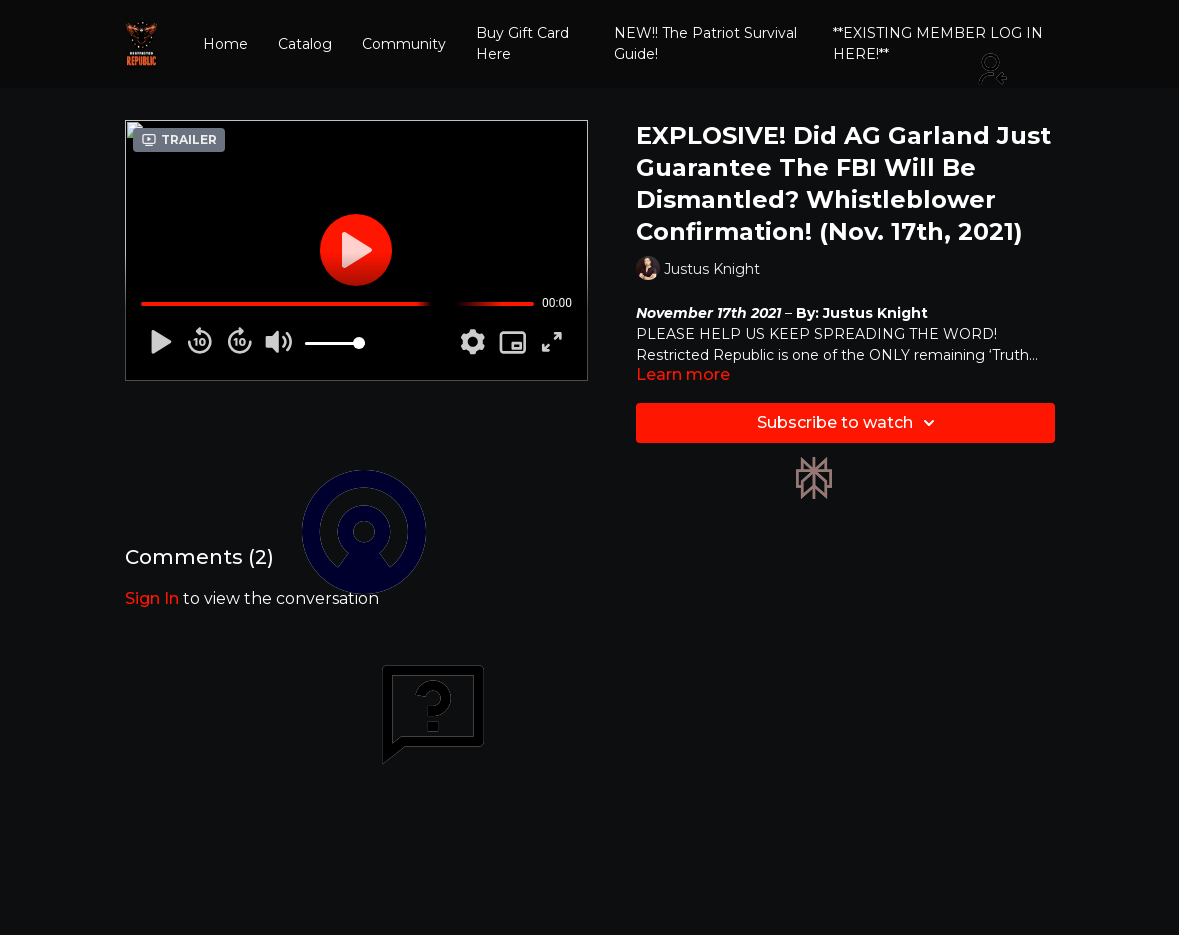 The image size is (1179, 935). What do you see at coordinates (364, 532) in the screenshot?
I see `open the Castro podcast app` at bounding box center [364, 532].